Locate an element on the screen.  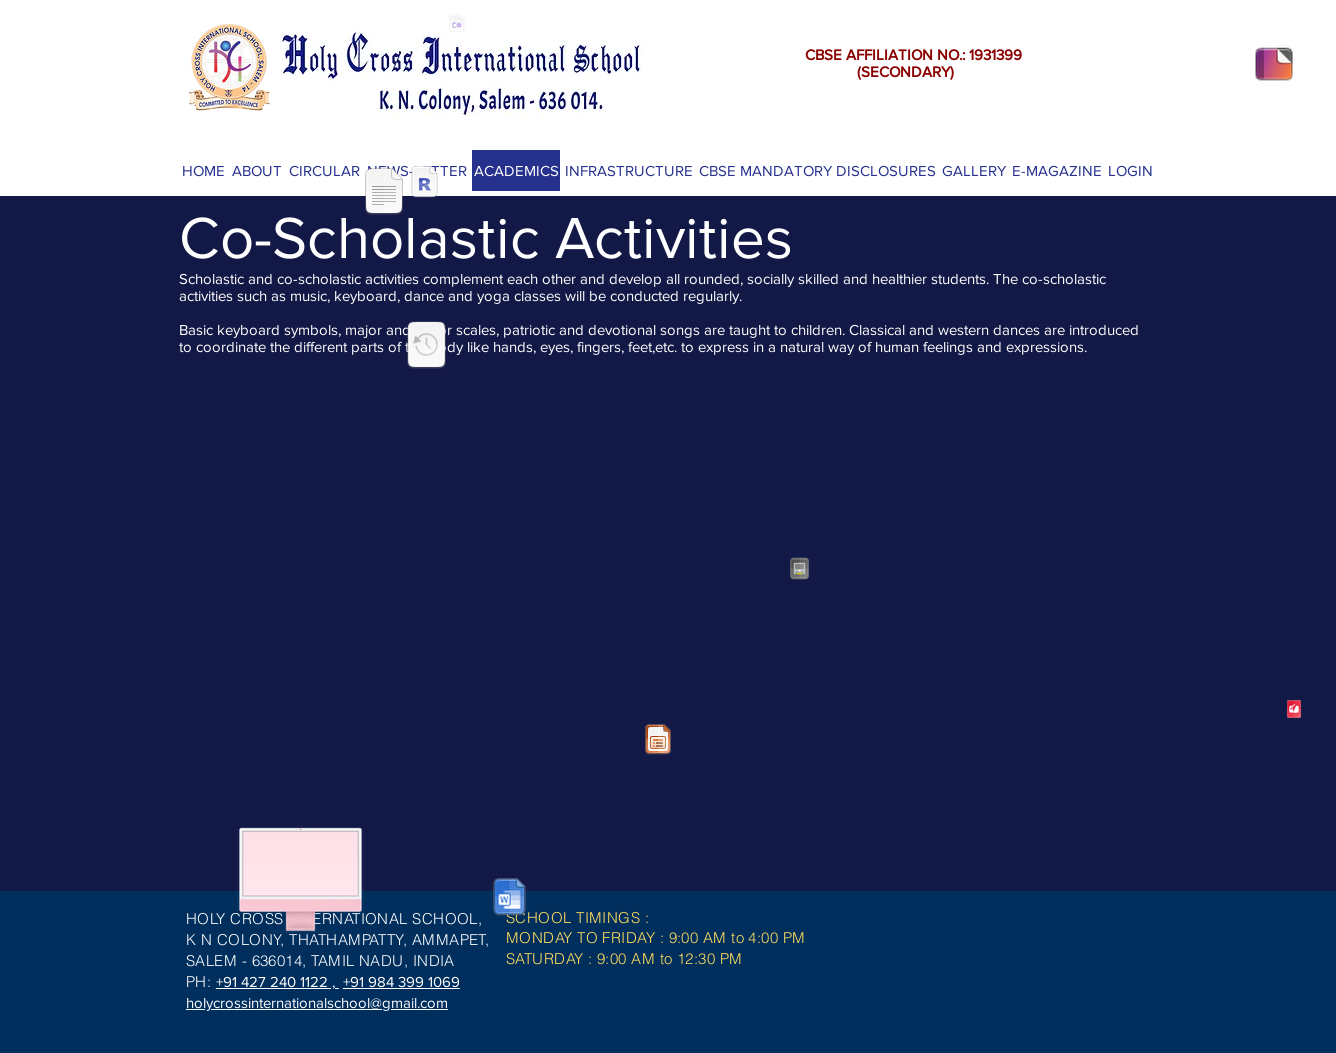
a C# source code file is located at coordinates (457, 23).